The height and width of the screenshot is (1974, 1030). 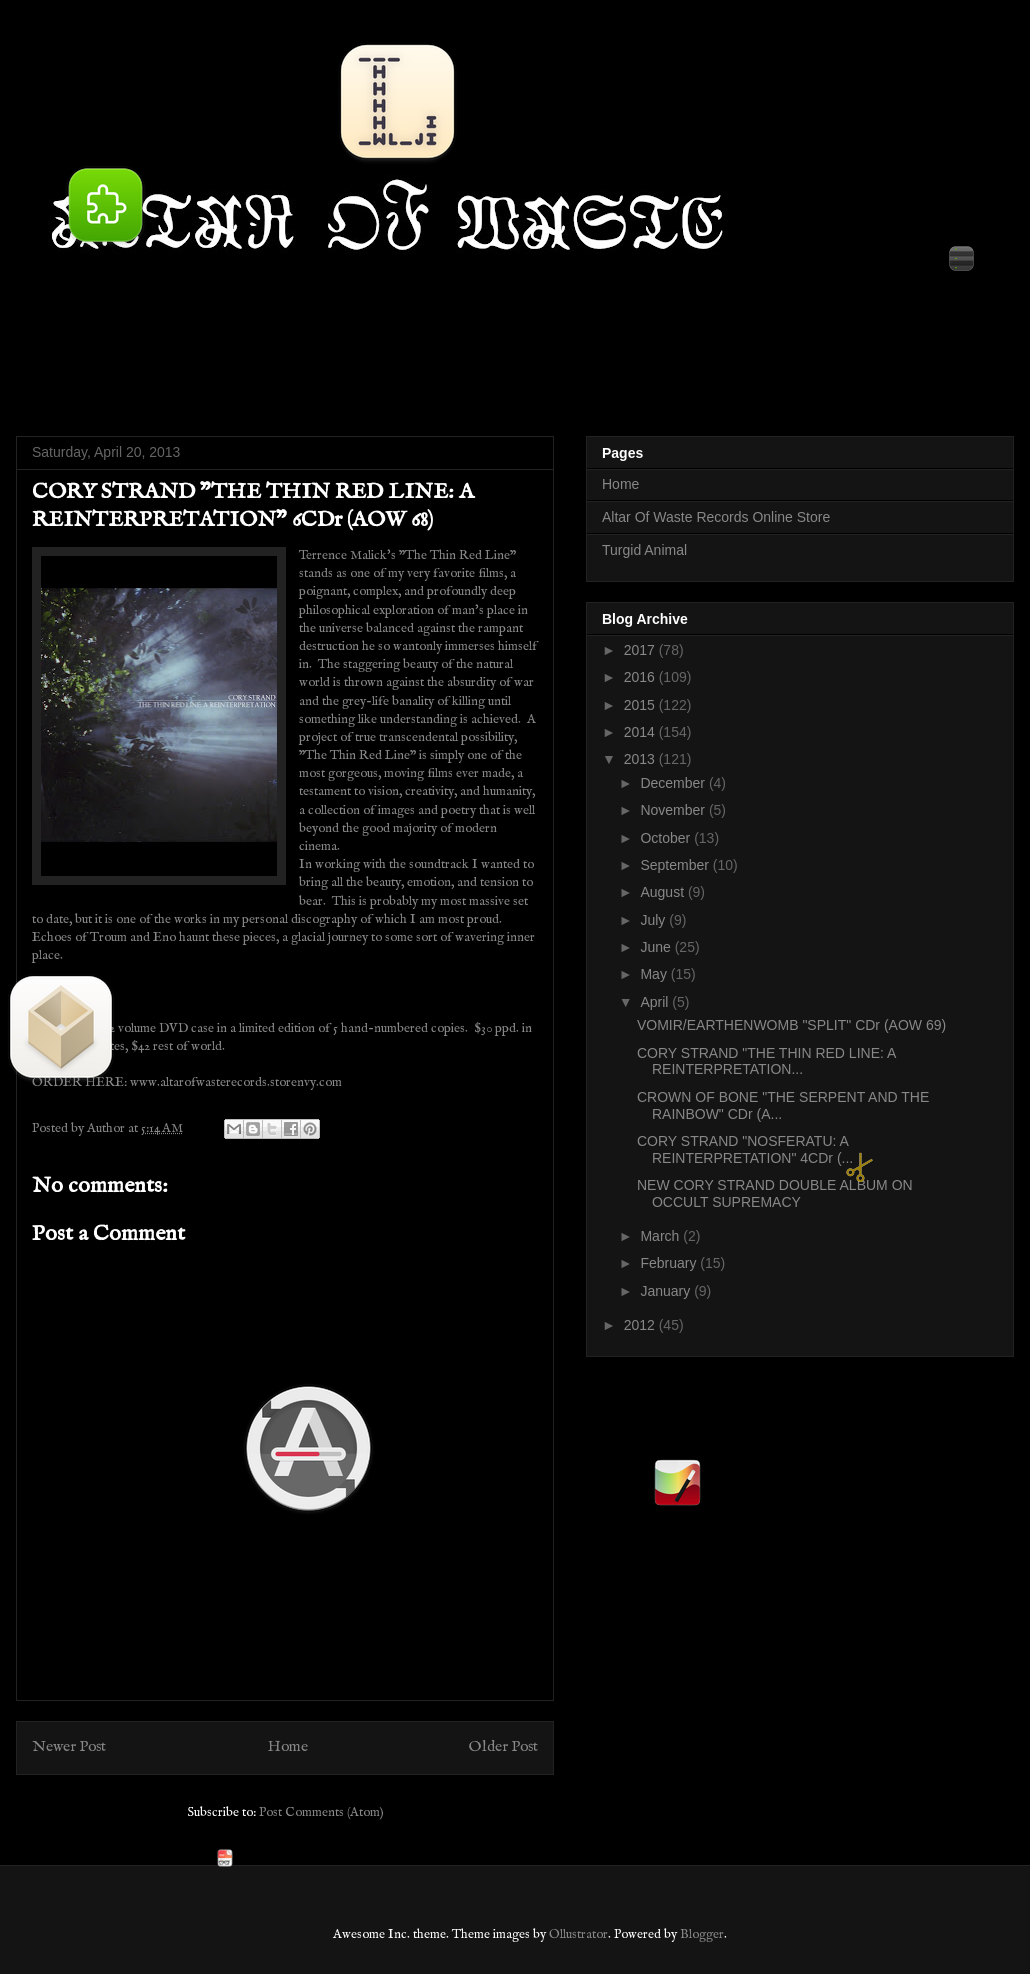 What do you see at coordinates (308, 1448) in the screenshot?
I see `open the software updater application` at bounding box center [308, 1448].